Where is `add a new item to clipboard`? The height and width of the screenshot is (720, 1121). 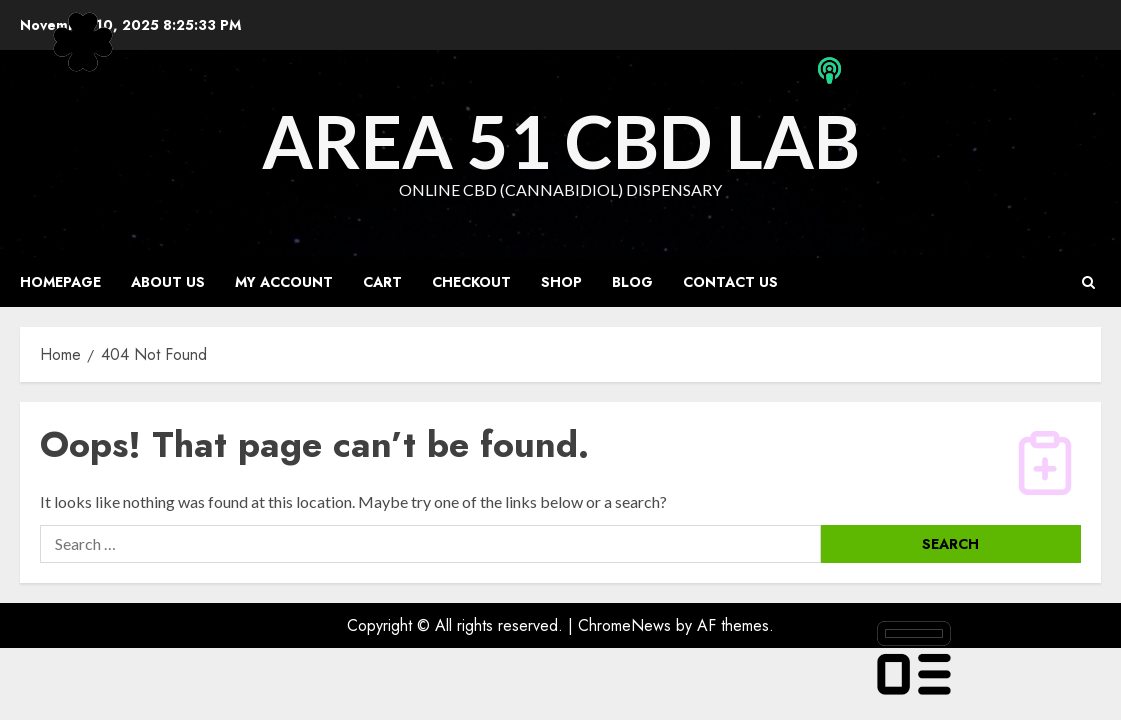
add a new item to clipboard is located at coordinates (1045, 463).